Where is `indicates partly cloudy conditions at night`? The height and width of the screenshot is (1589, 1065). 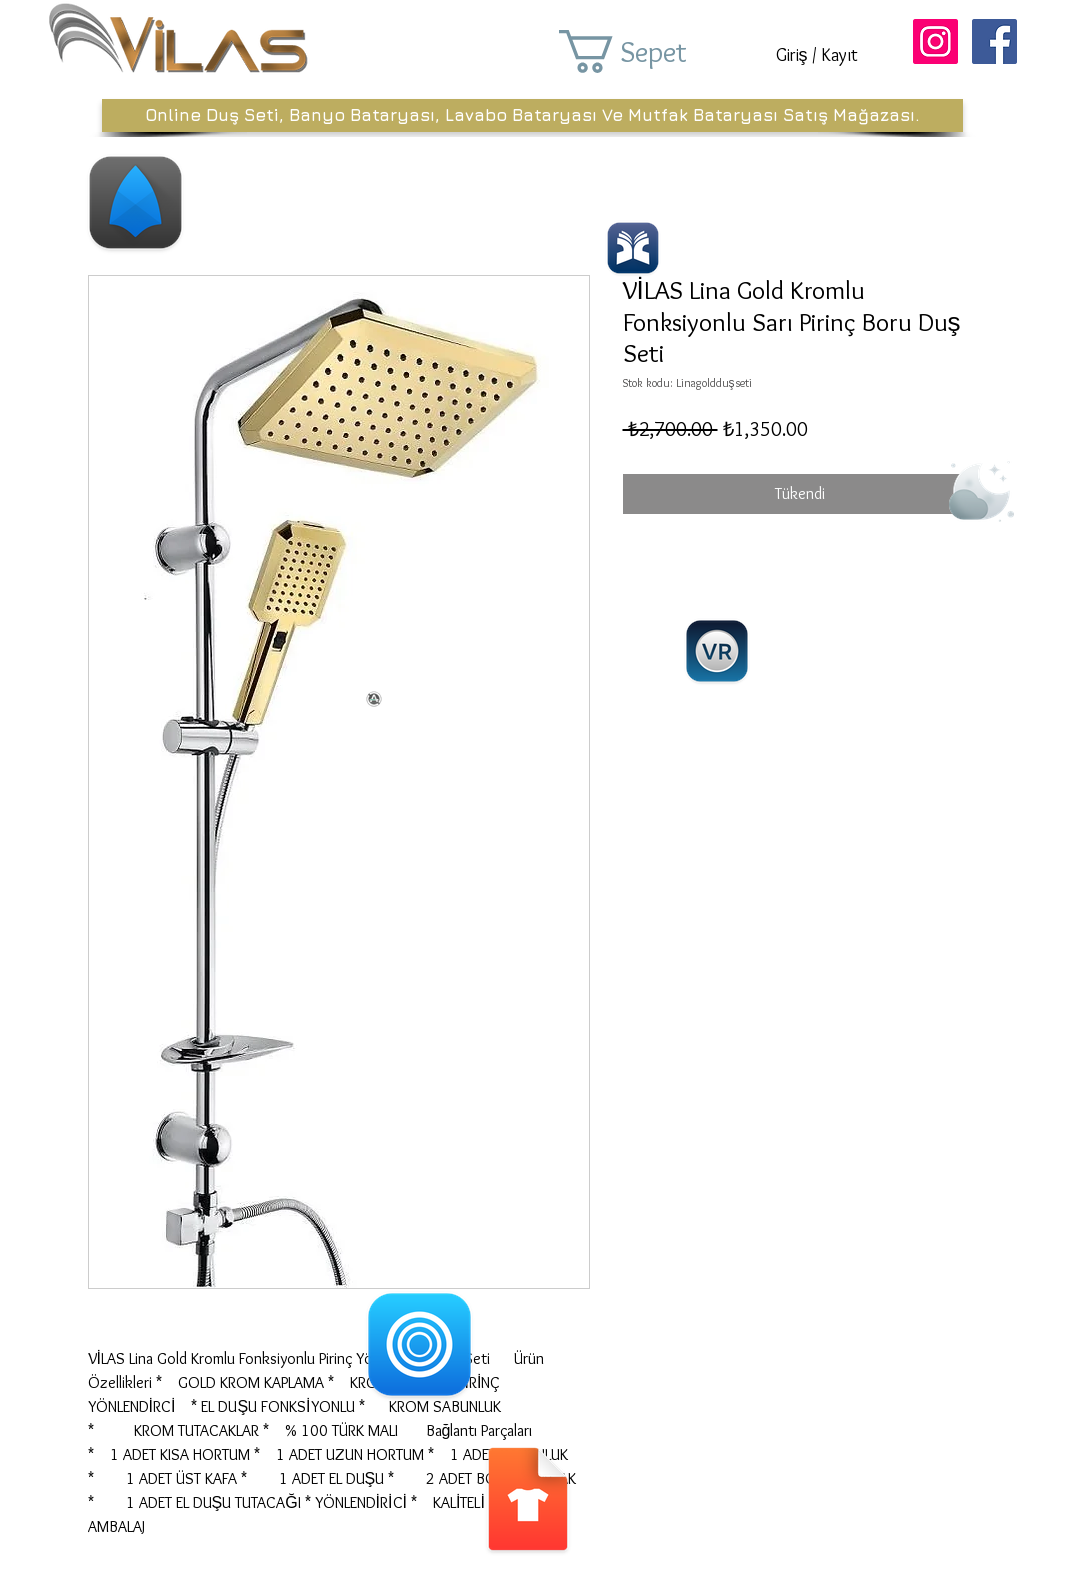
indicates partly cloudy conditions at night is located at coordinates (981, 491).